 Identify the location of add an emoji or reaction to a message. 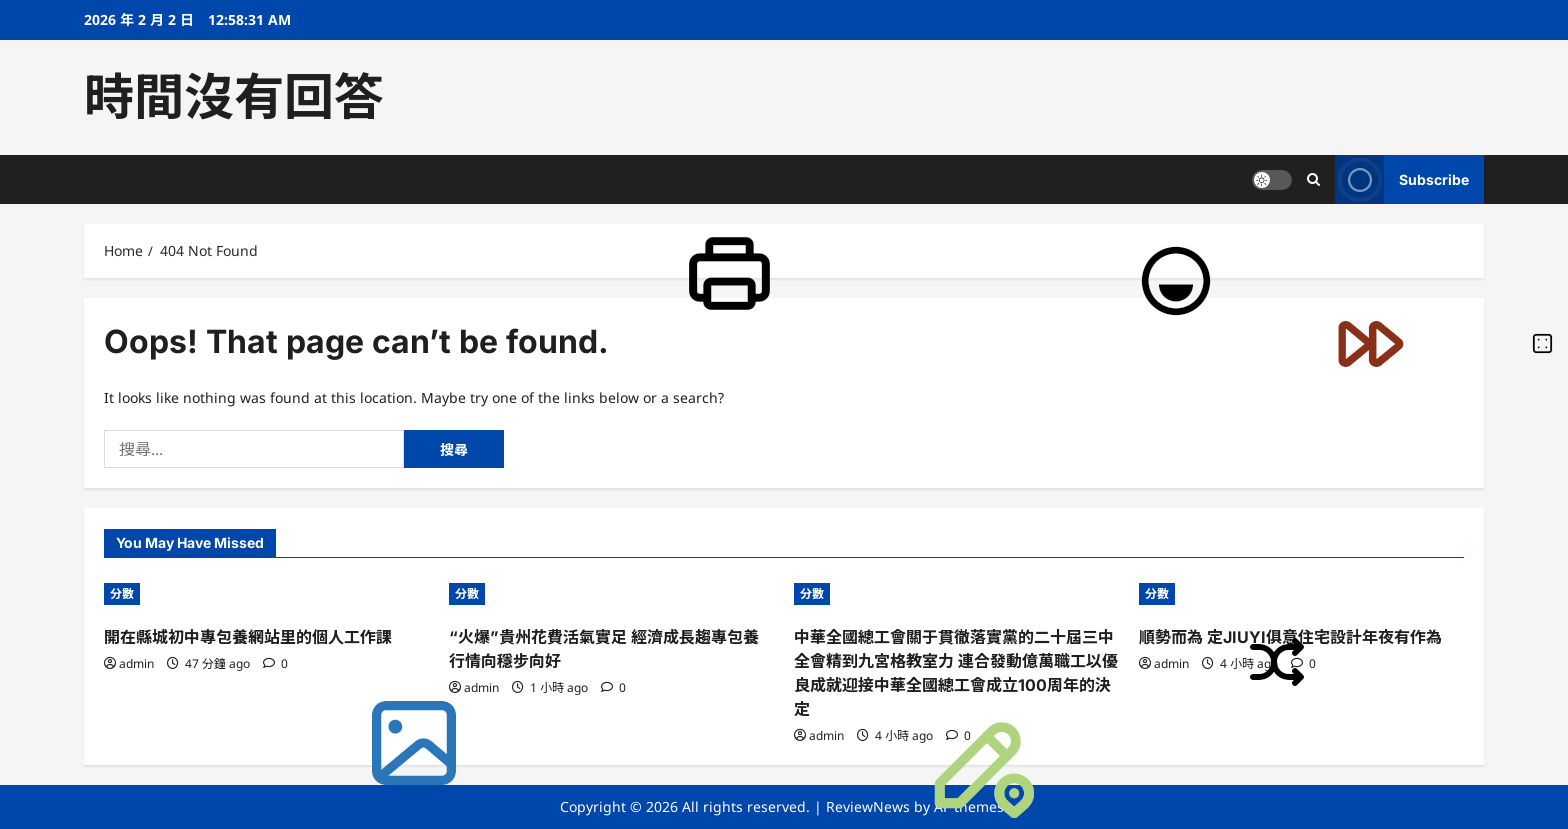
(1176, 281).